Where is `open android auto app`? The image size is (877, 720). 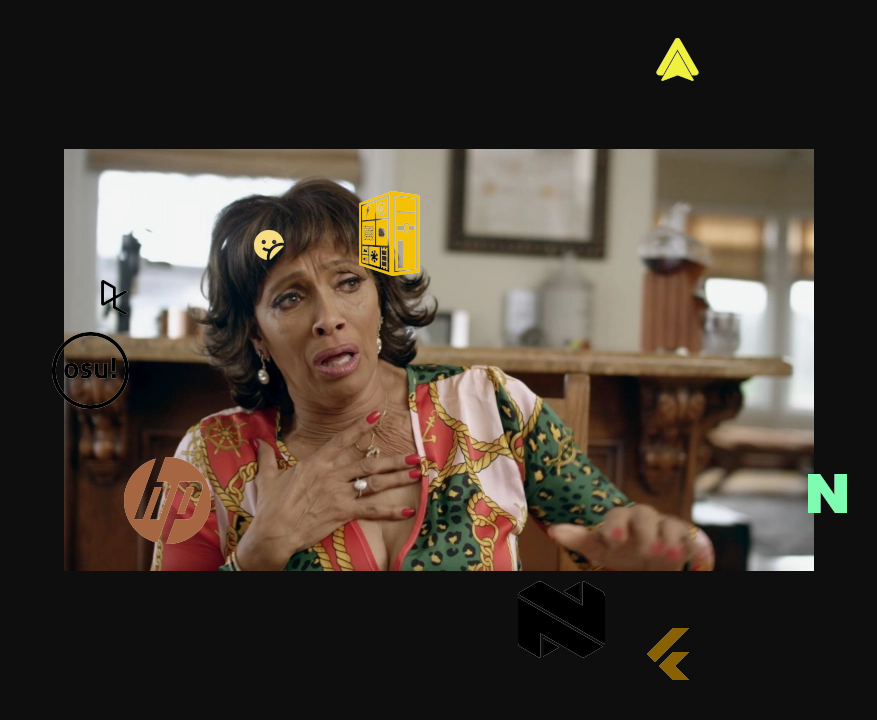 open android auto app is located at coordinates (677, 59).